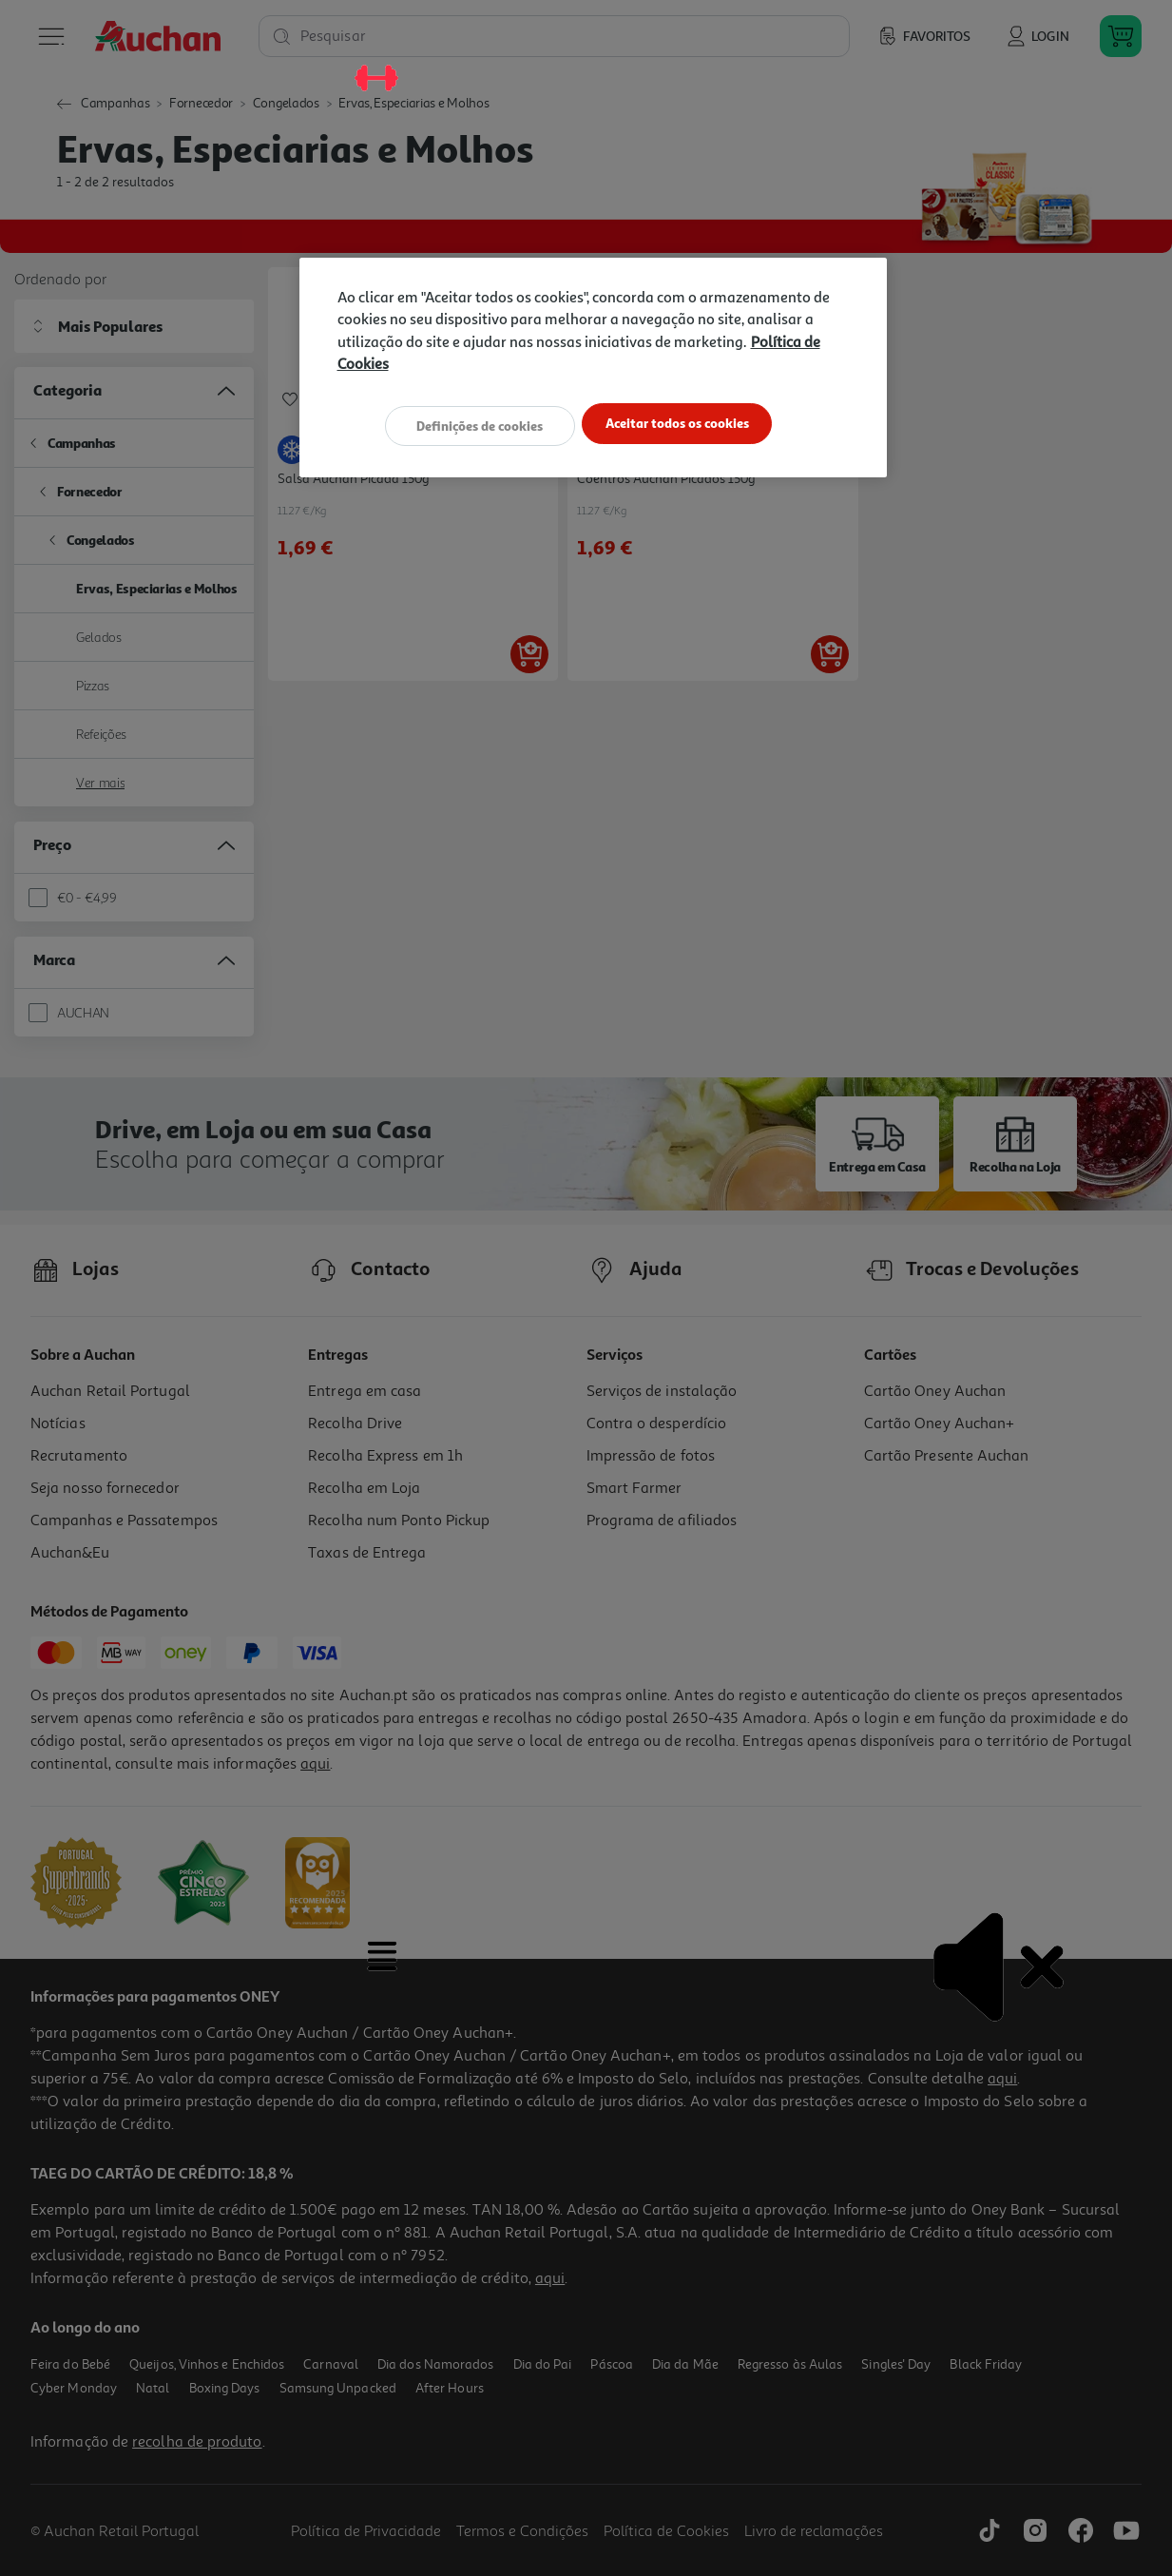 The width and height of the screenshot is (1172, 2576). What do you see at coordinates (382, 1956) in the screenshot?
I see `justify text alignment` at bounding box center [382, 1956].